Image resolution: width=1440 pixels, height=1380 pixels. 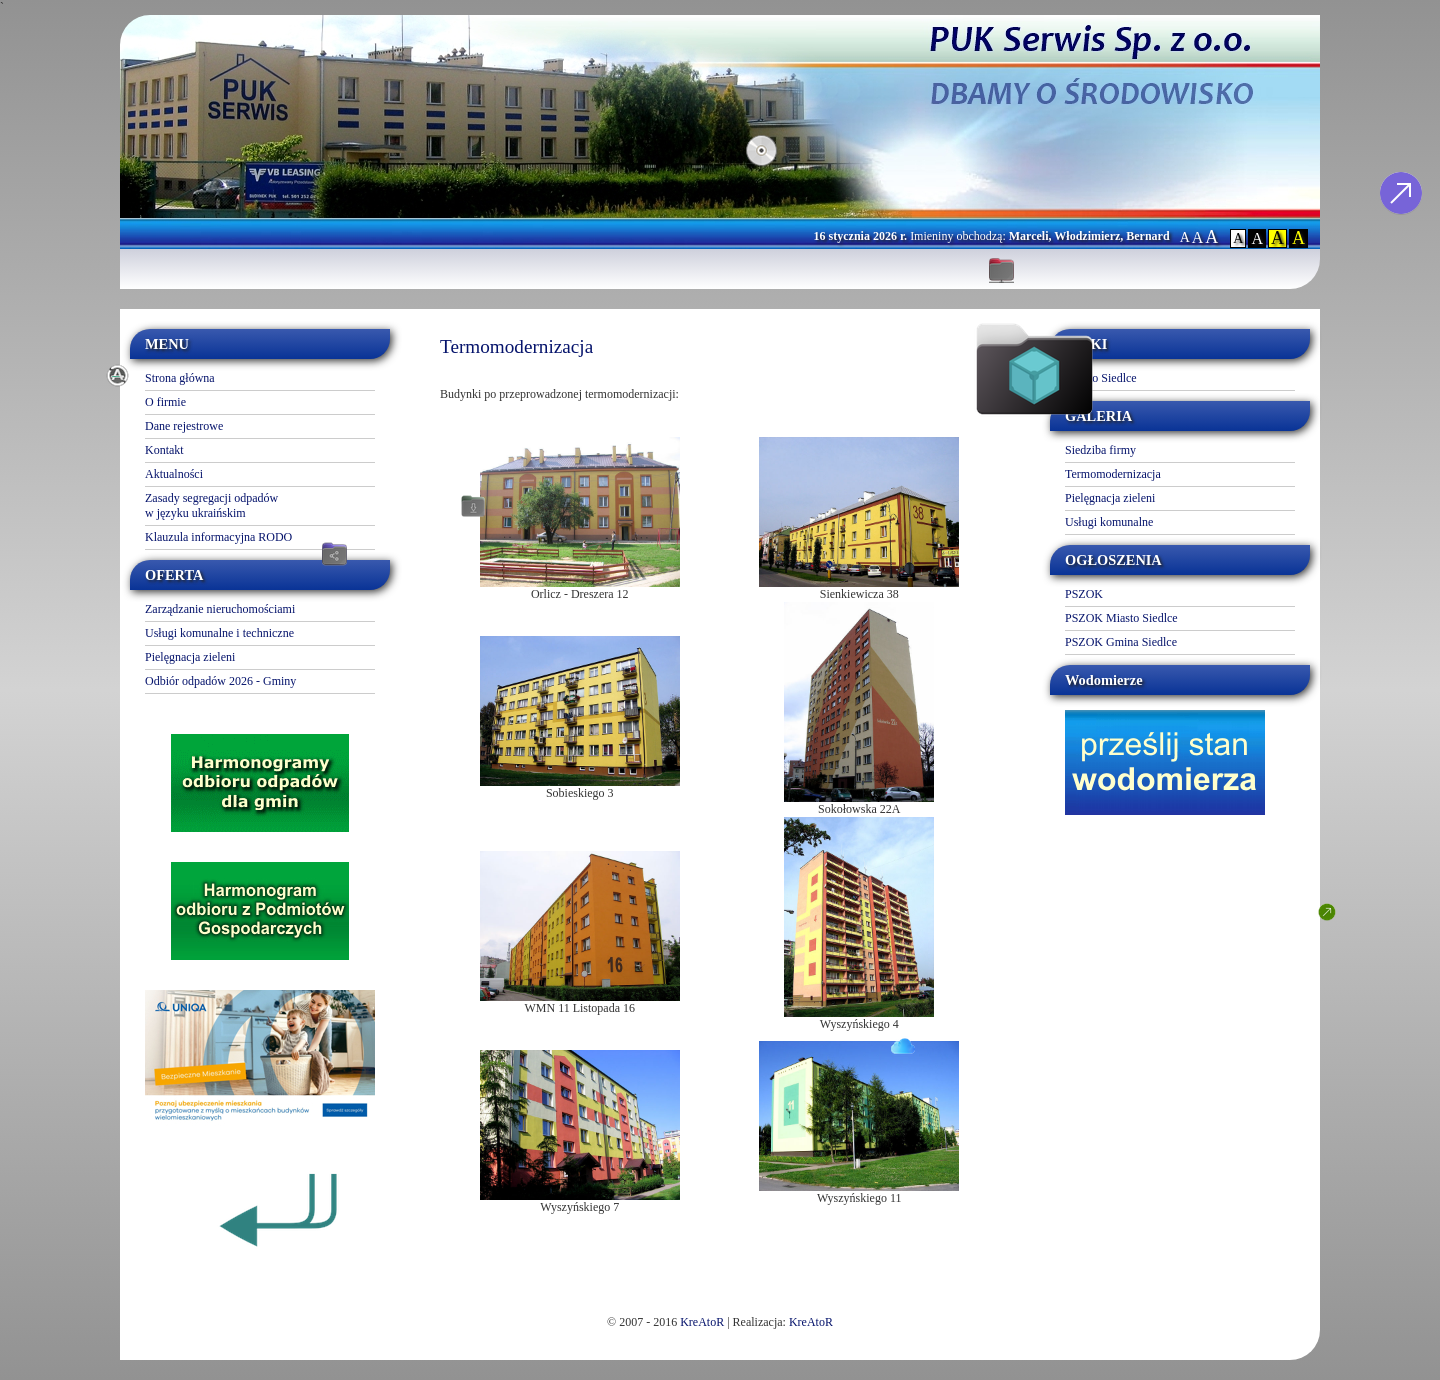 I want to click on open your public shared folder, so click(x=334, y=553).